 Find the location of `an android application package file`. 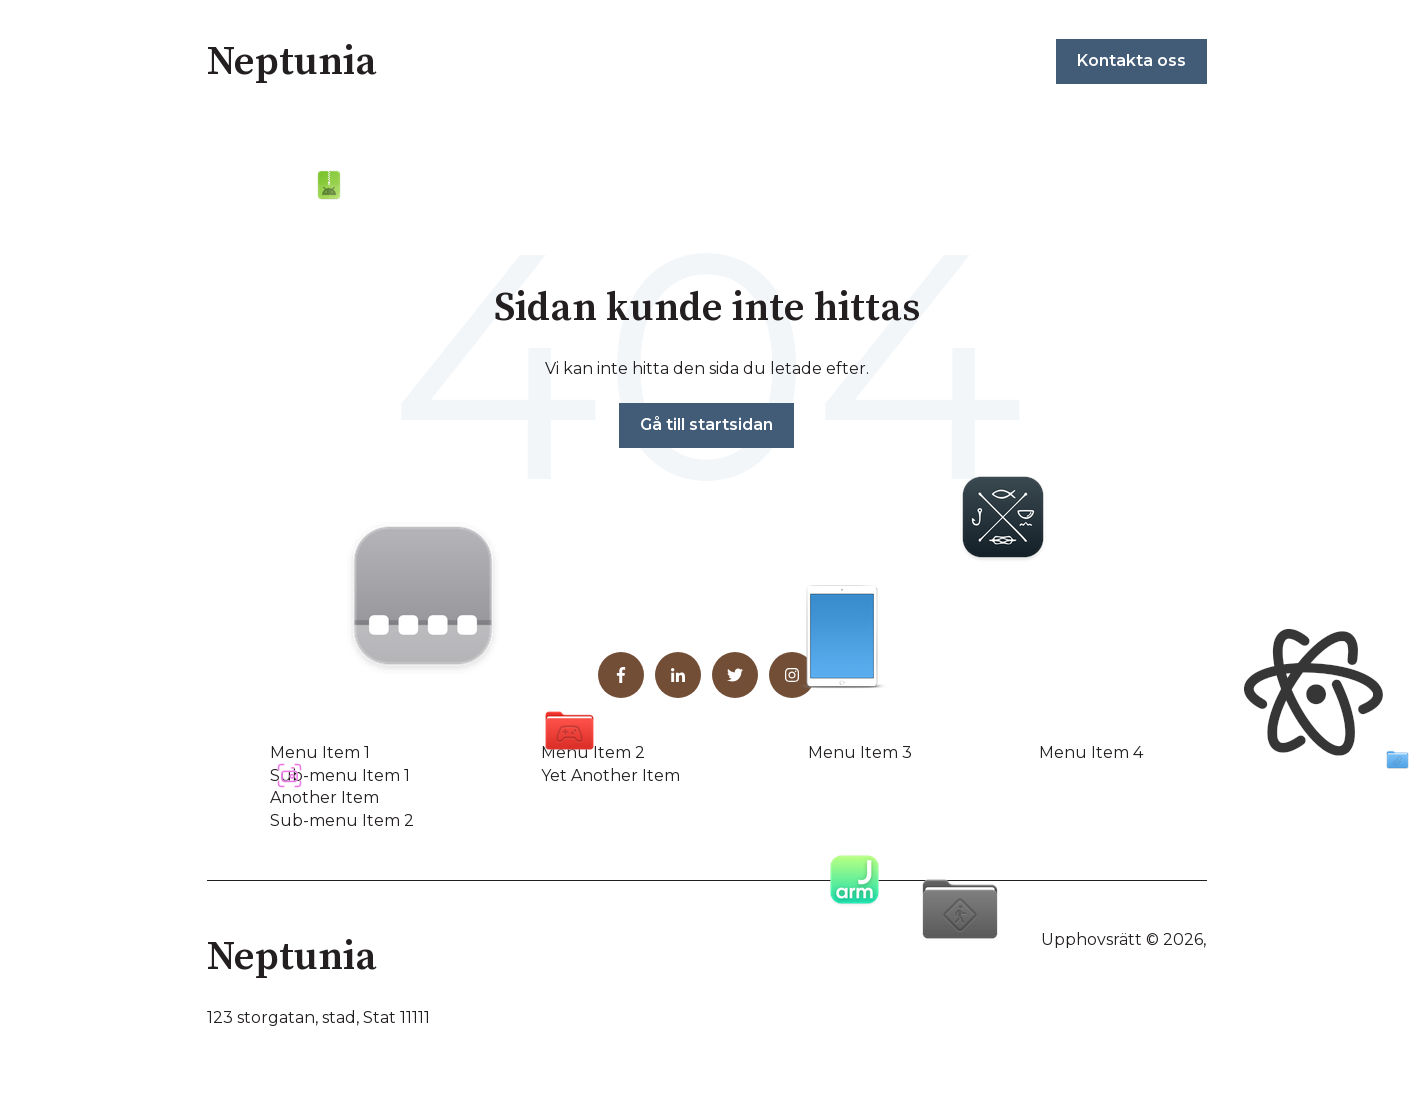

an android application package file is located at coordinates (329, 185).